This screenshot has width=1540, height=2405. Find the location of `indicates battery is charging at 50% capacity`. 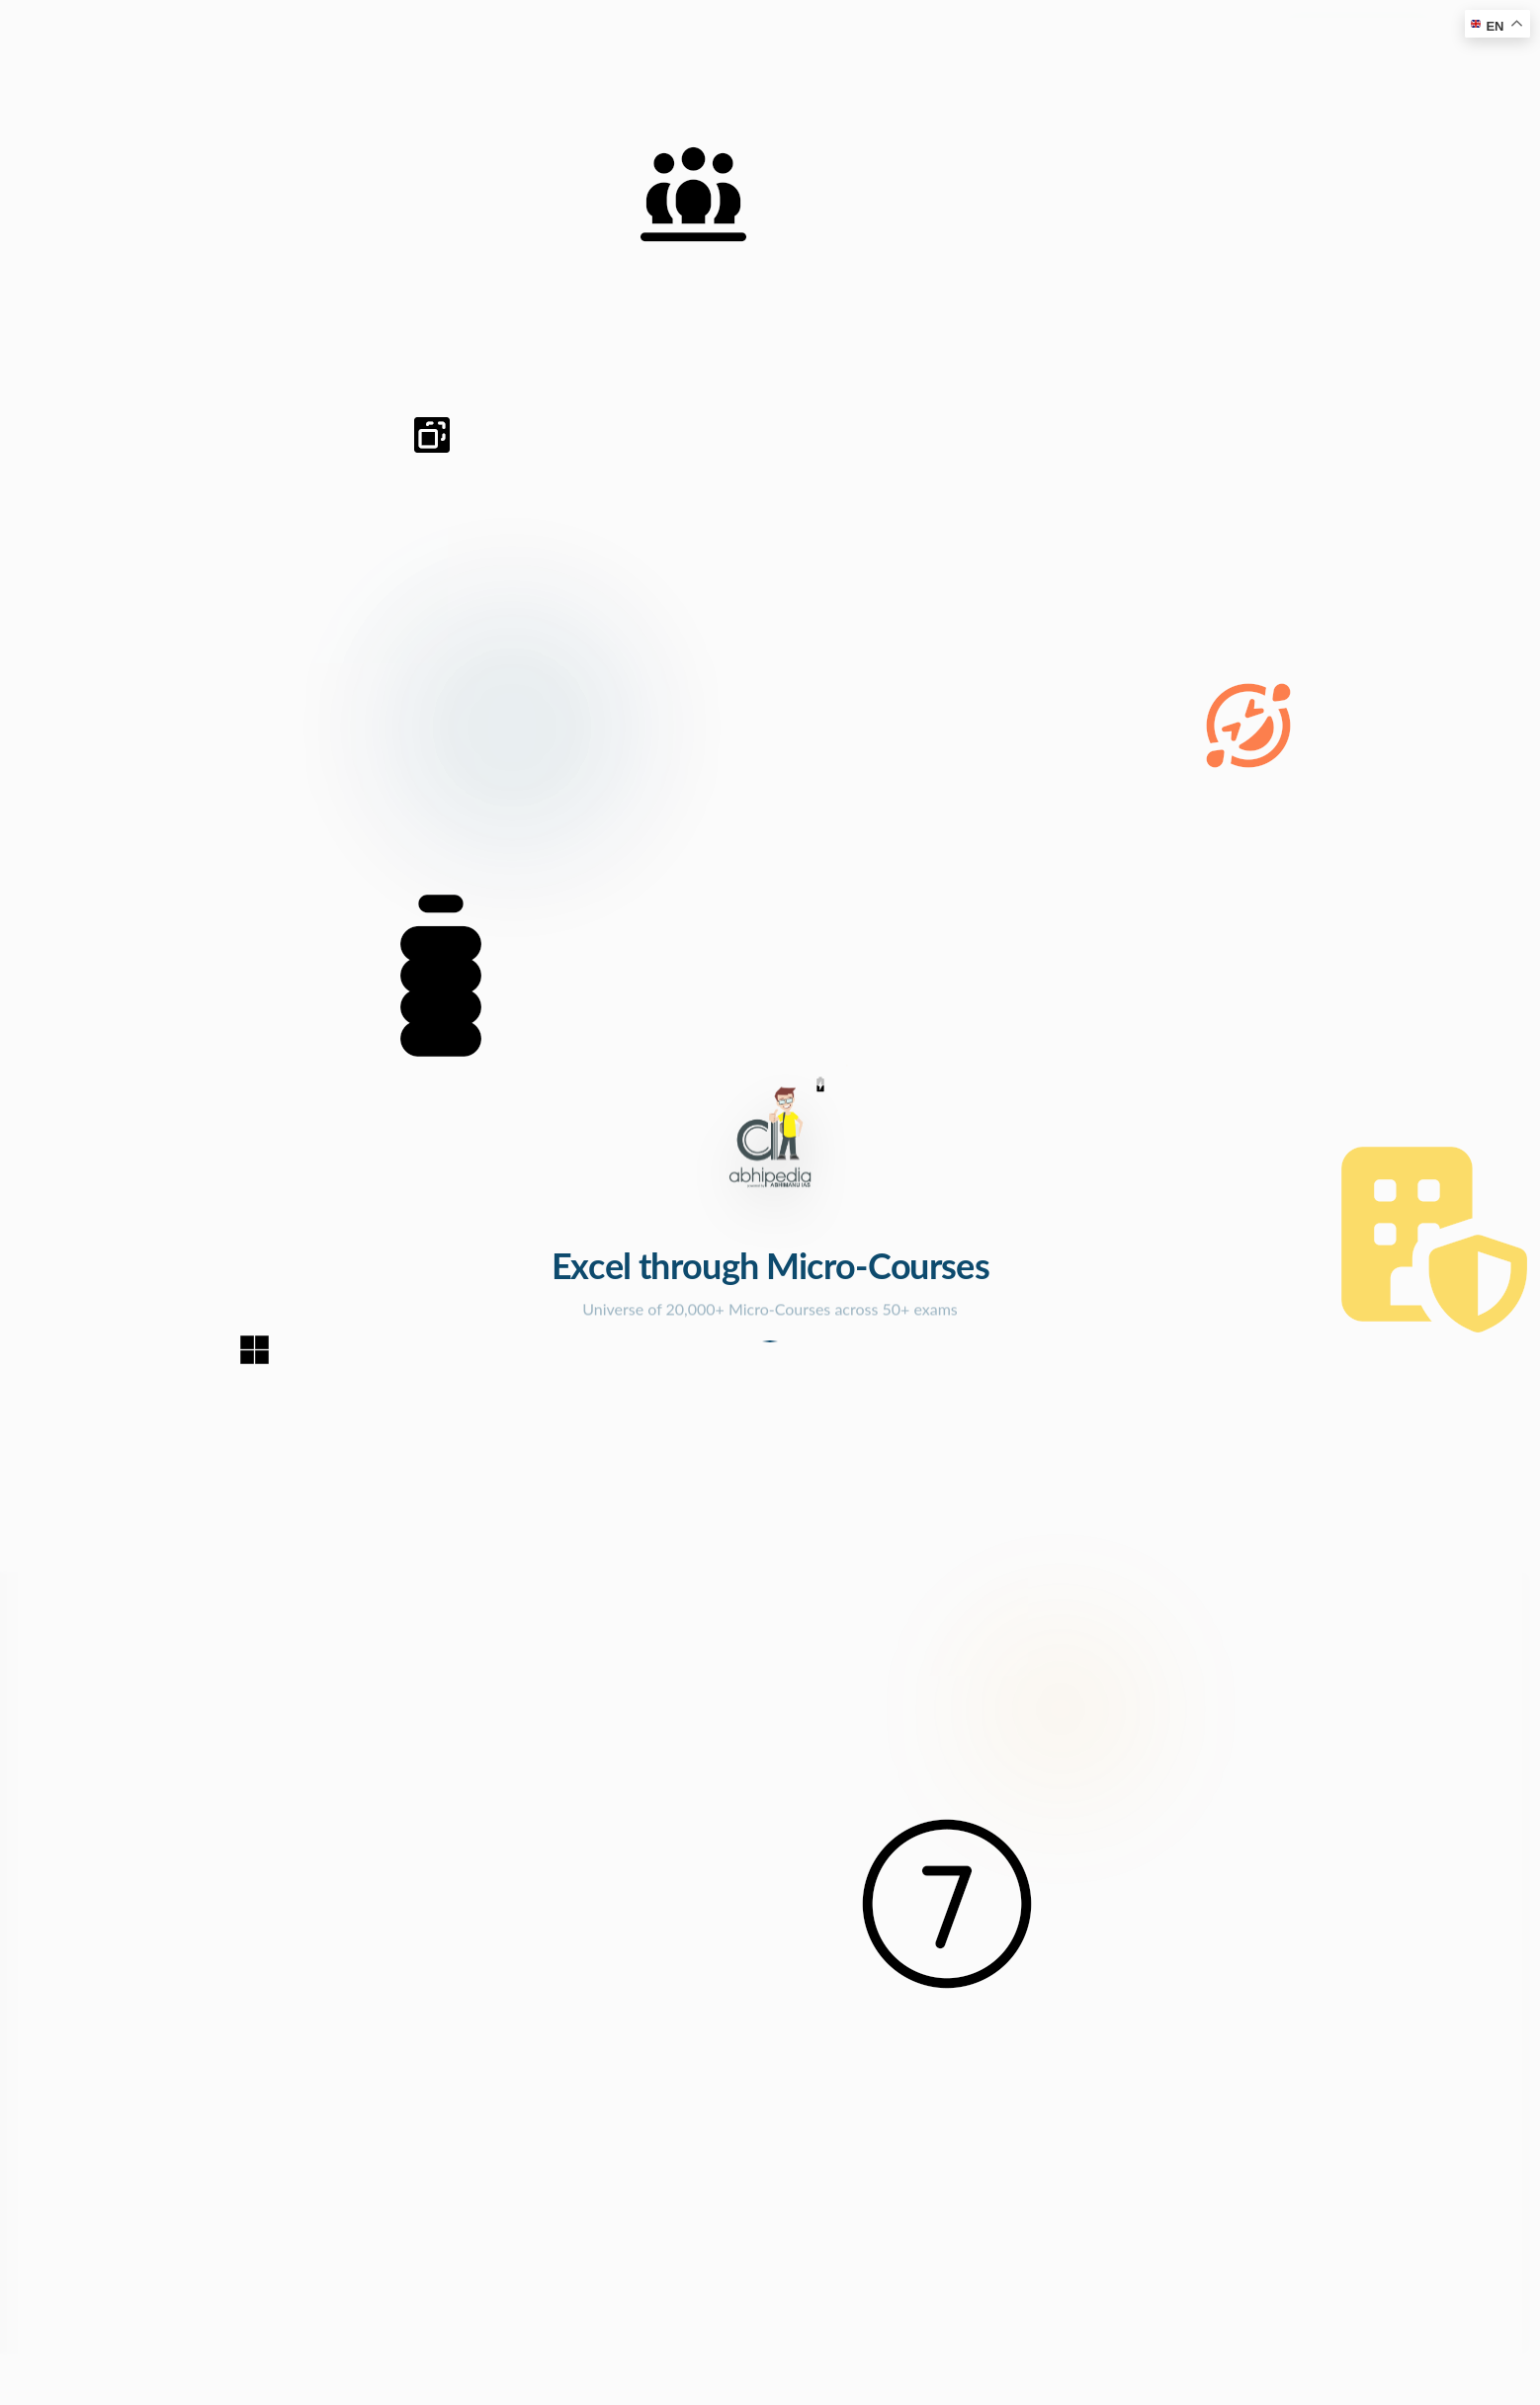

indicates battery is charging at 50% capacity is located at coordinates (820, 1084).